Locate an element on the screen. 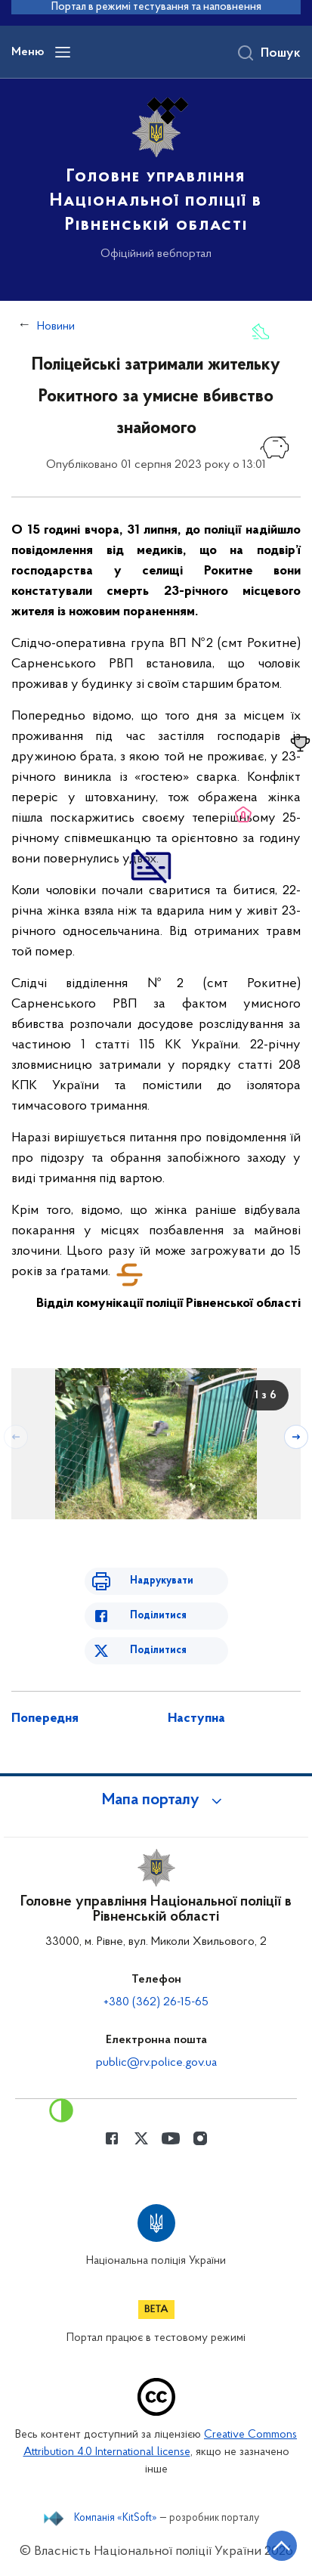 This screenshot has height=2576, width=312. indicates item zero or starting position in a sequence is located at coordinates (243, 815).